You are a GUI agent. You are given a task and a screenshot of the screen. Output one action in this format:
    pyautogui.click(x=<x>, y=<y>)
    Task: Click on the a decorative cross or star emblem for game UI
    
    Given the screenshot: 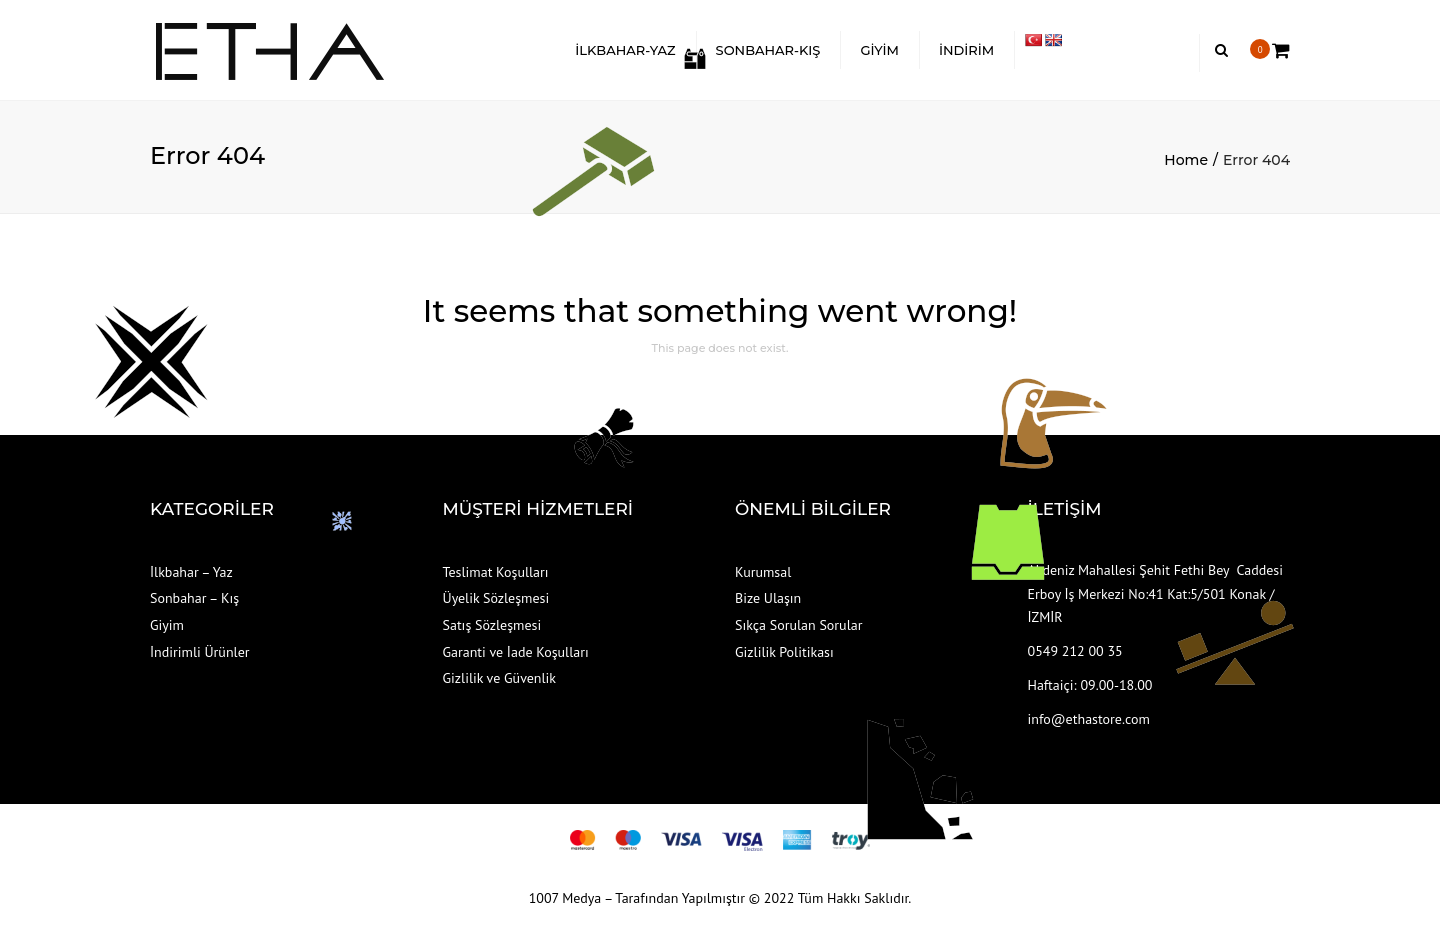 What is the action you would take?
    pyautogui.click(x=151, y=362)
    